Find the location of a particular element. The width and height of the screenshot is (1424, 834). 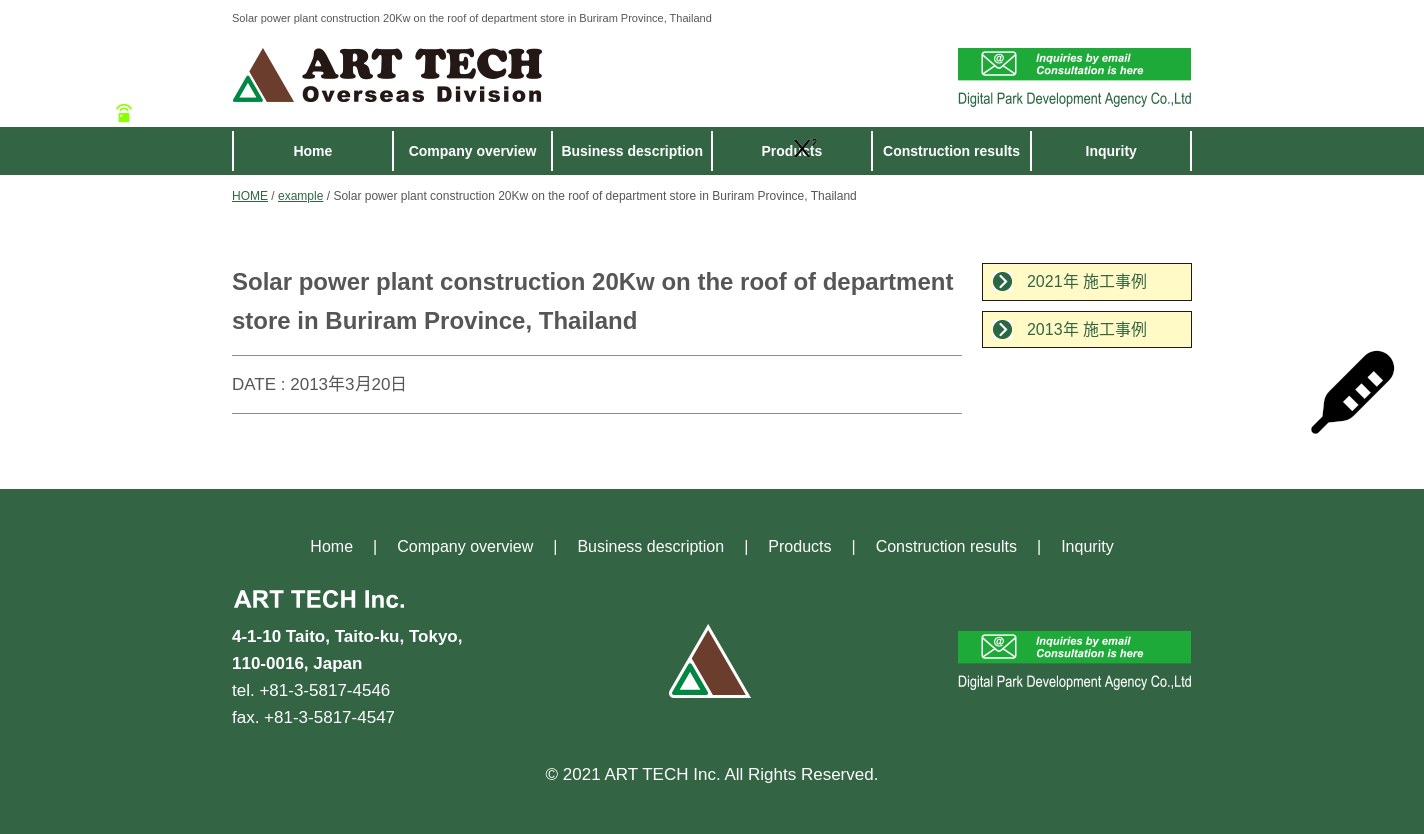

connect to a remote control device is located at coordinates (124, 113).